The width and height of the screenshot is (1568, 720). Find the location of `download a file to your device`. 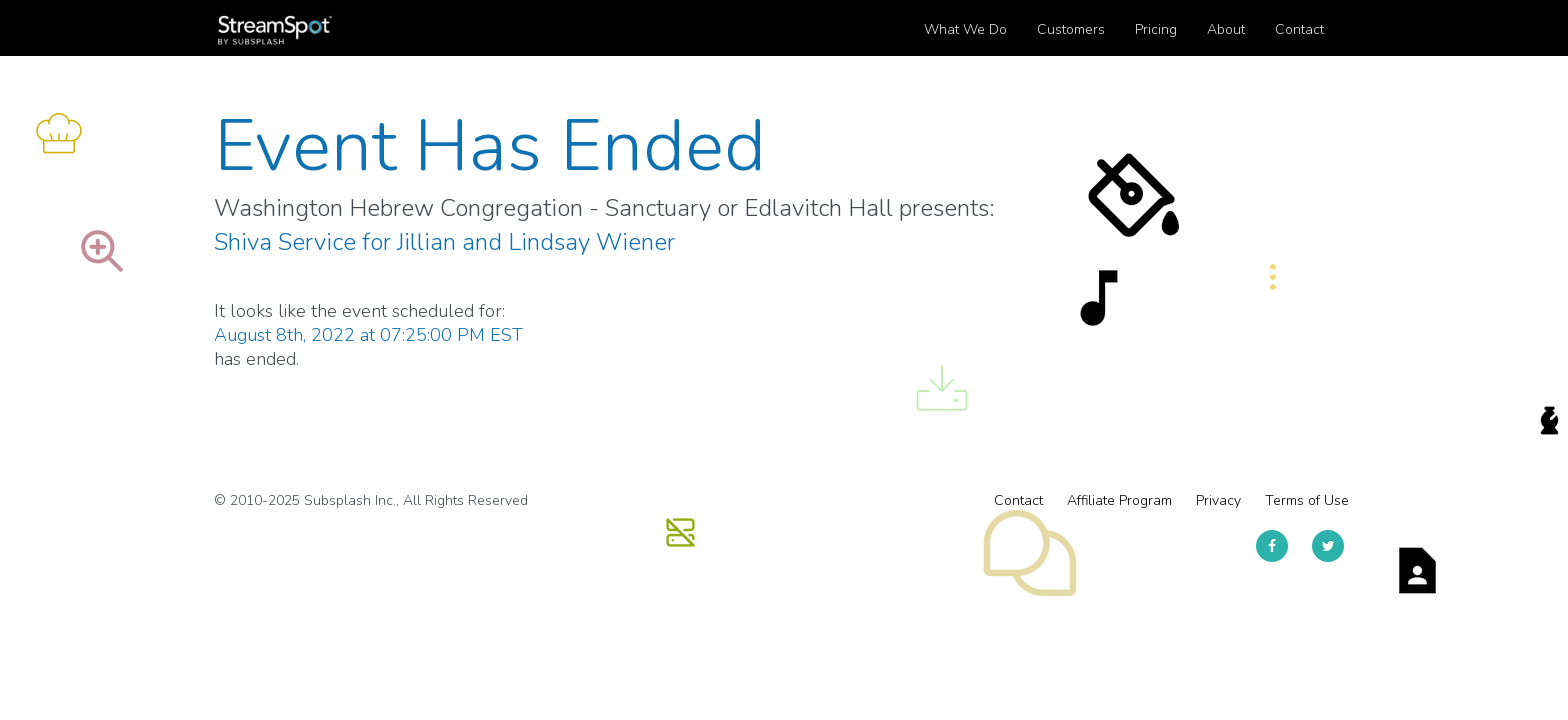

download a file to your device is located at coordinates (942, 391).